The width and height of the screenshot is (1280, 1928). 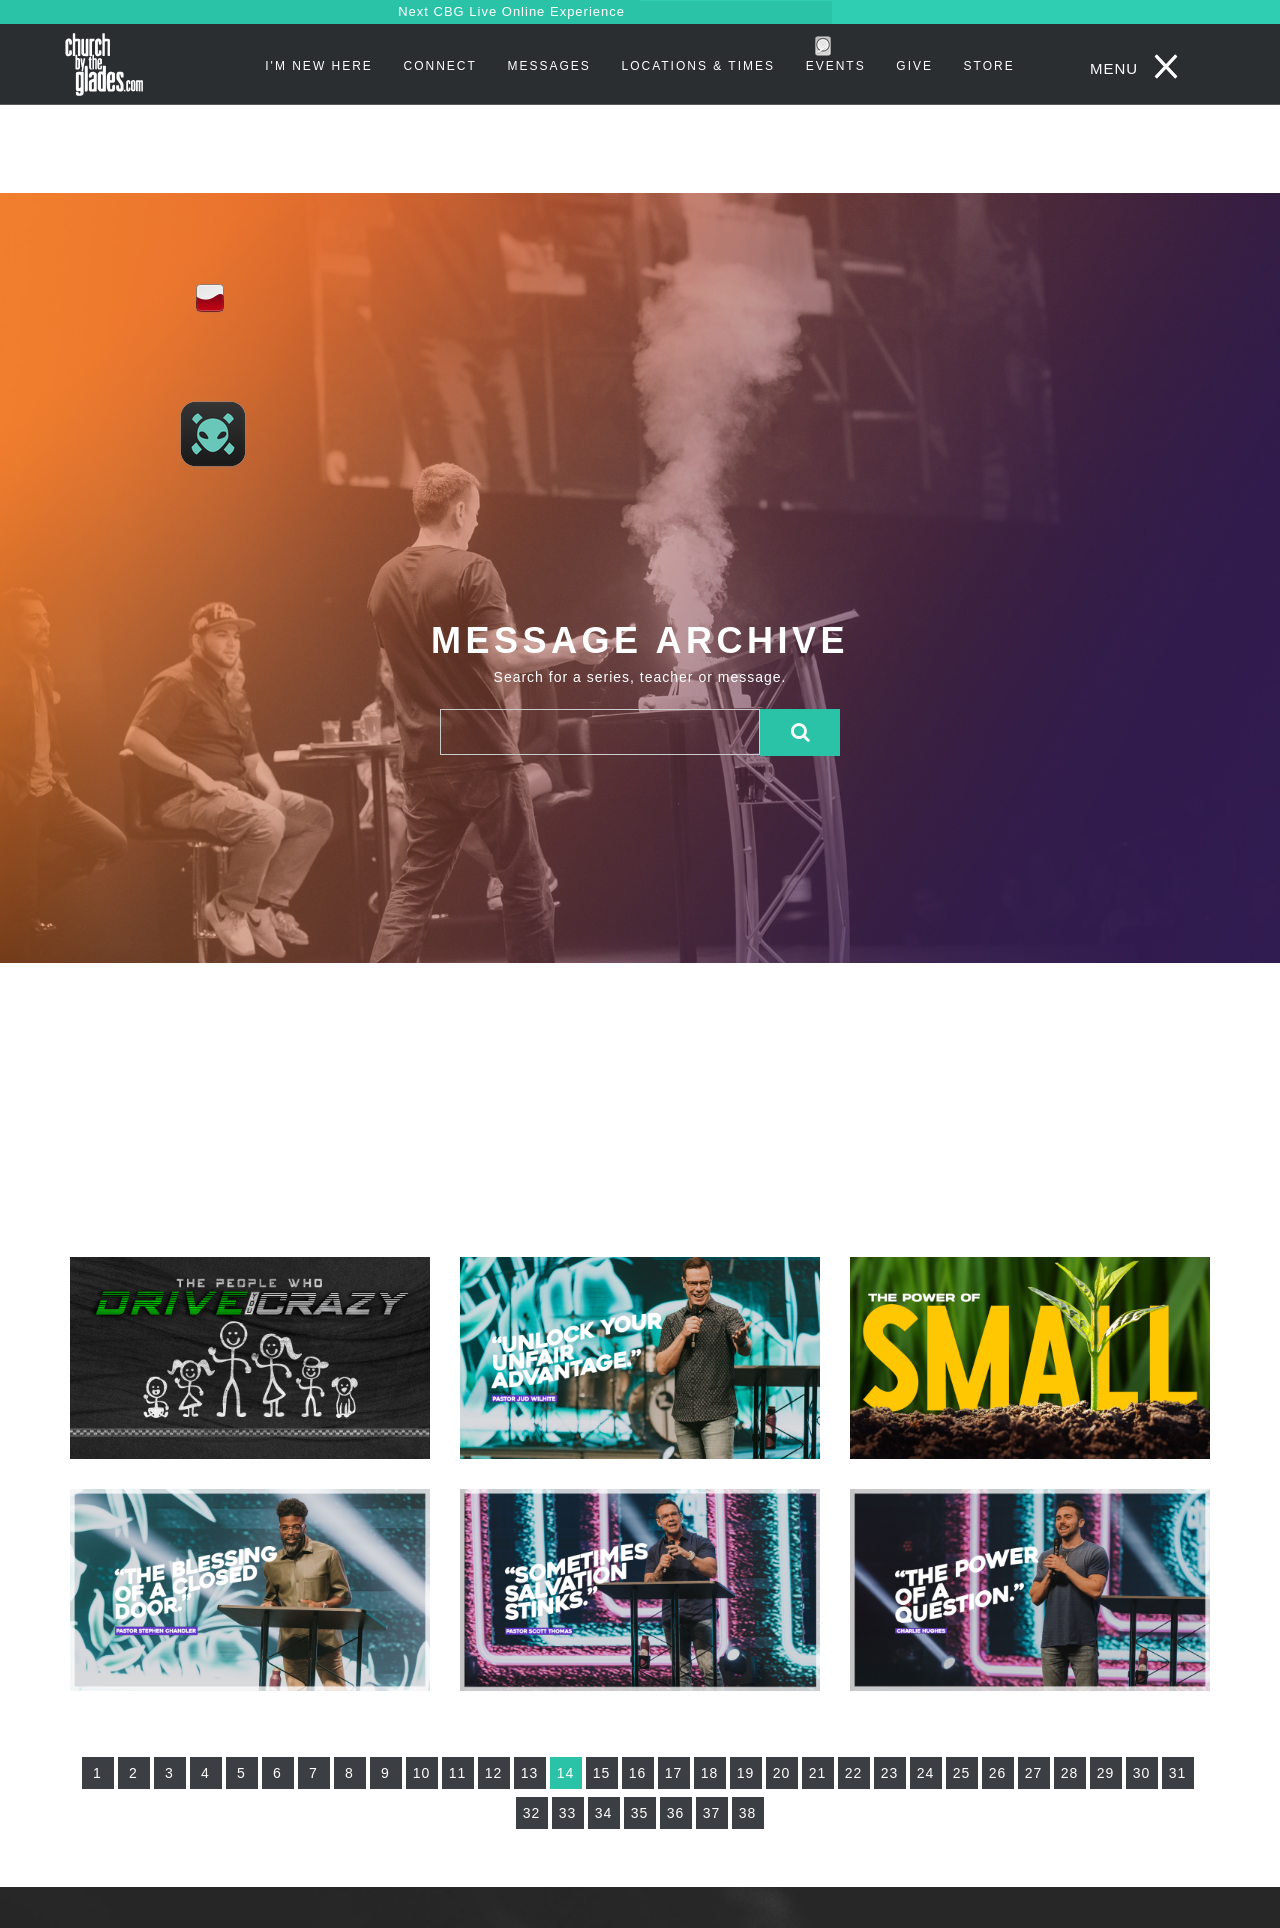 I want to click on open disk management utility, so click(x=823, y=46).